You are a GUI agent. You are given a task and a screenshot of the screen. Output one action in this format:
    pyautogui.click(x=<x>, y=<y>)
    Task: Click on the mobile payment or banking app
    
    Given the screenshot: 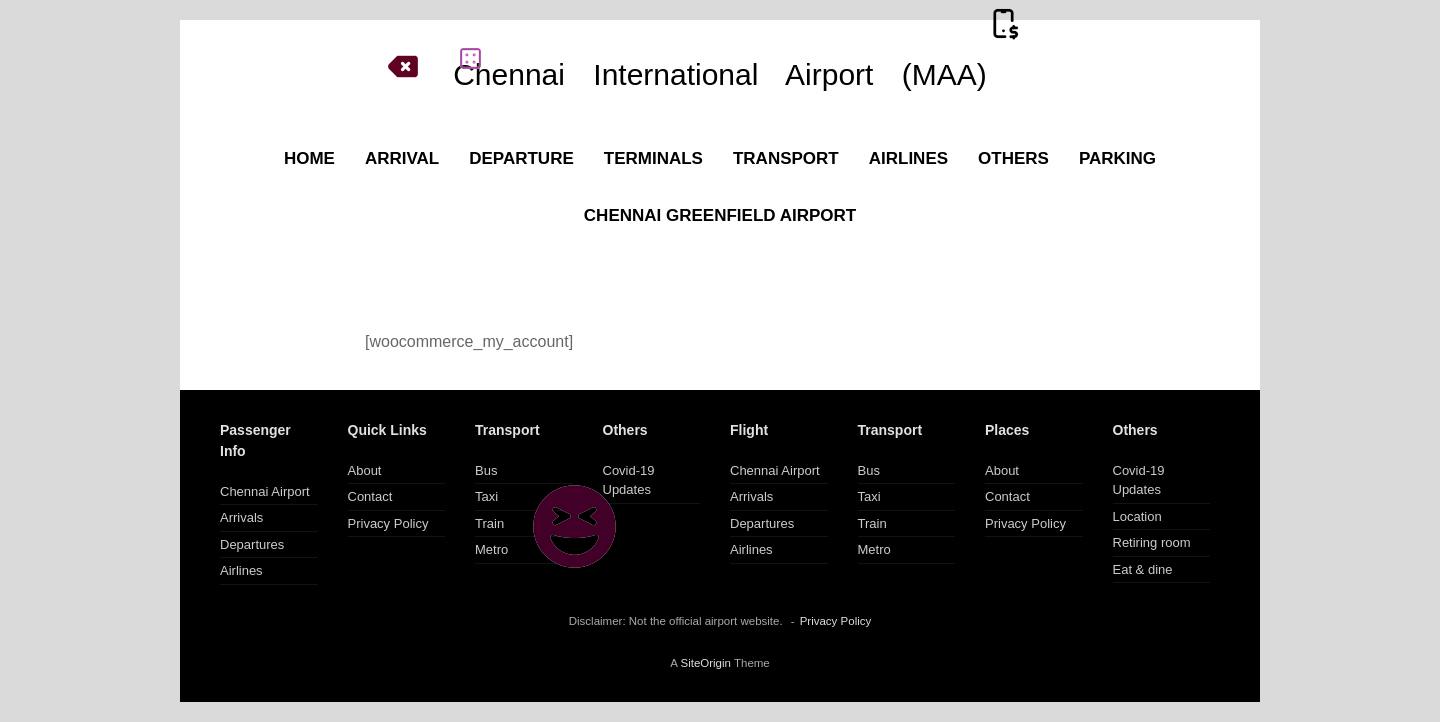 What is the action you would take?
    pyautogui.click(x=1003, y=23)
    